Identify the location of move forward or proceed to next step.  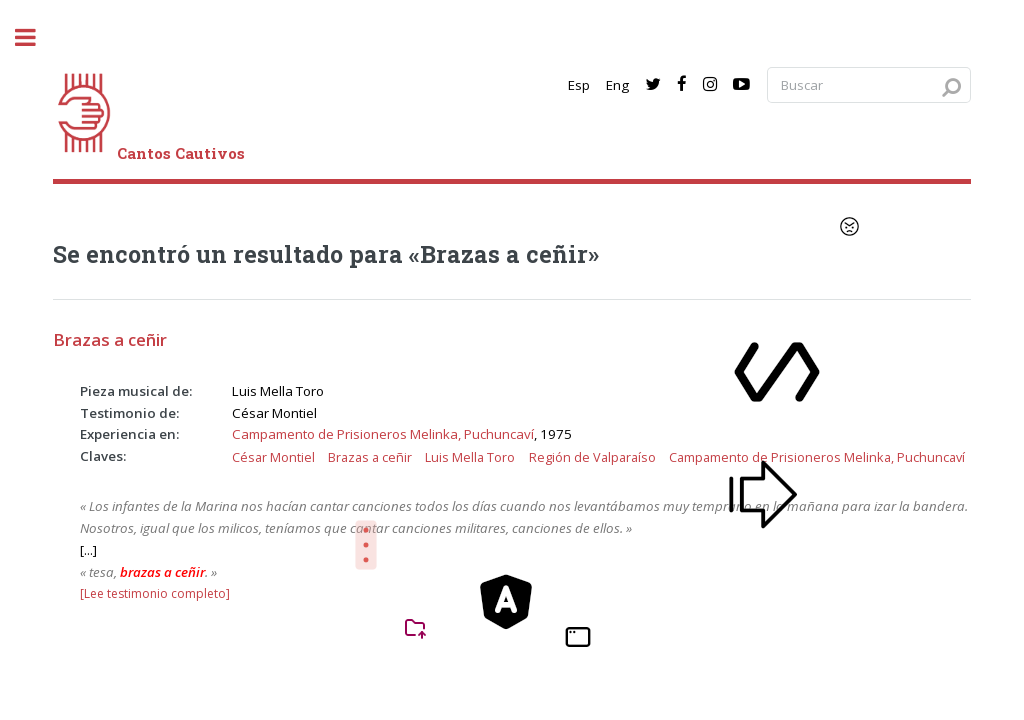
(760, 494).